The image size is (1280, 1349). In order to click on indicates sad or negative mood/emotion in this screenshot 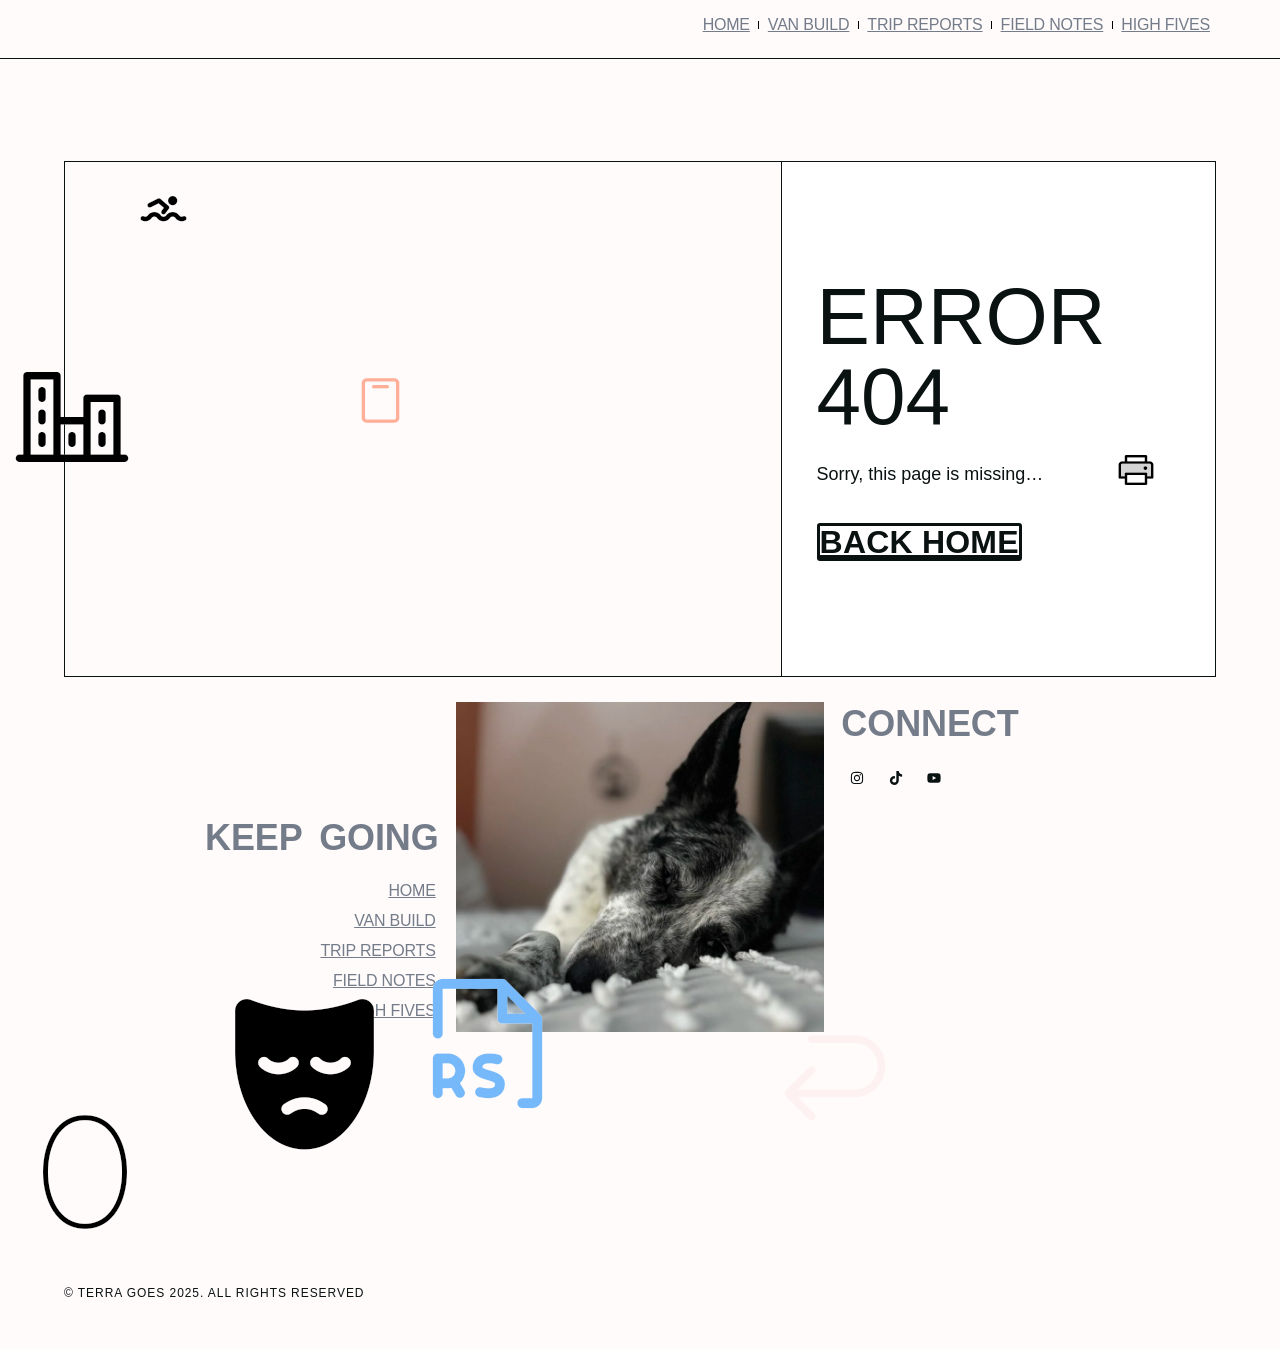, I will do `click(304, 1068)`.